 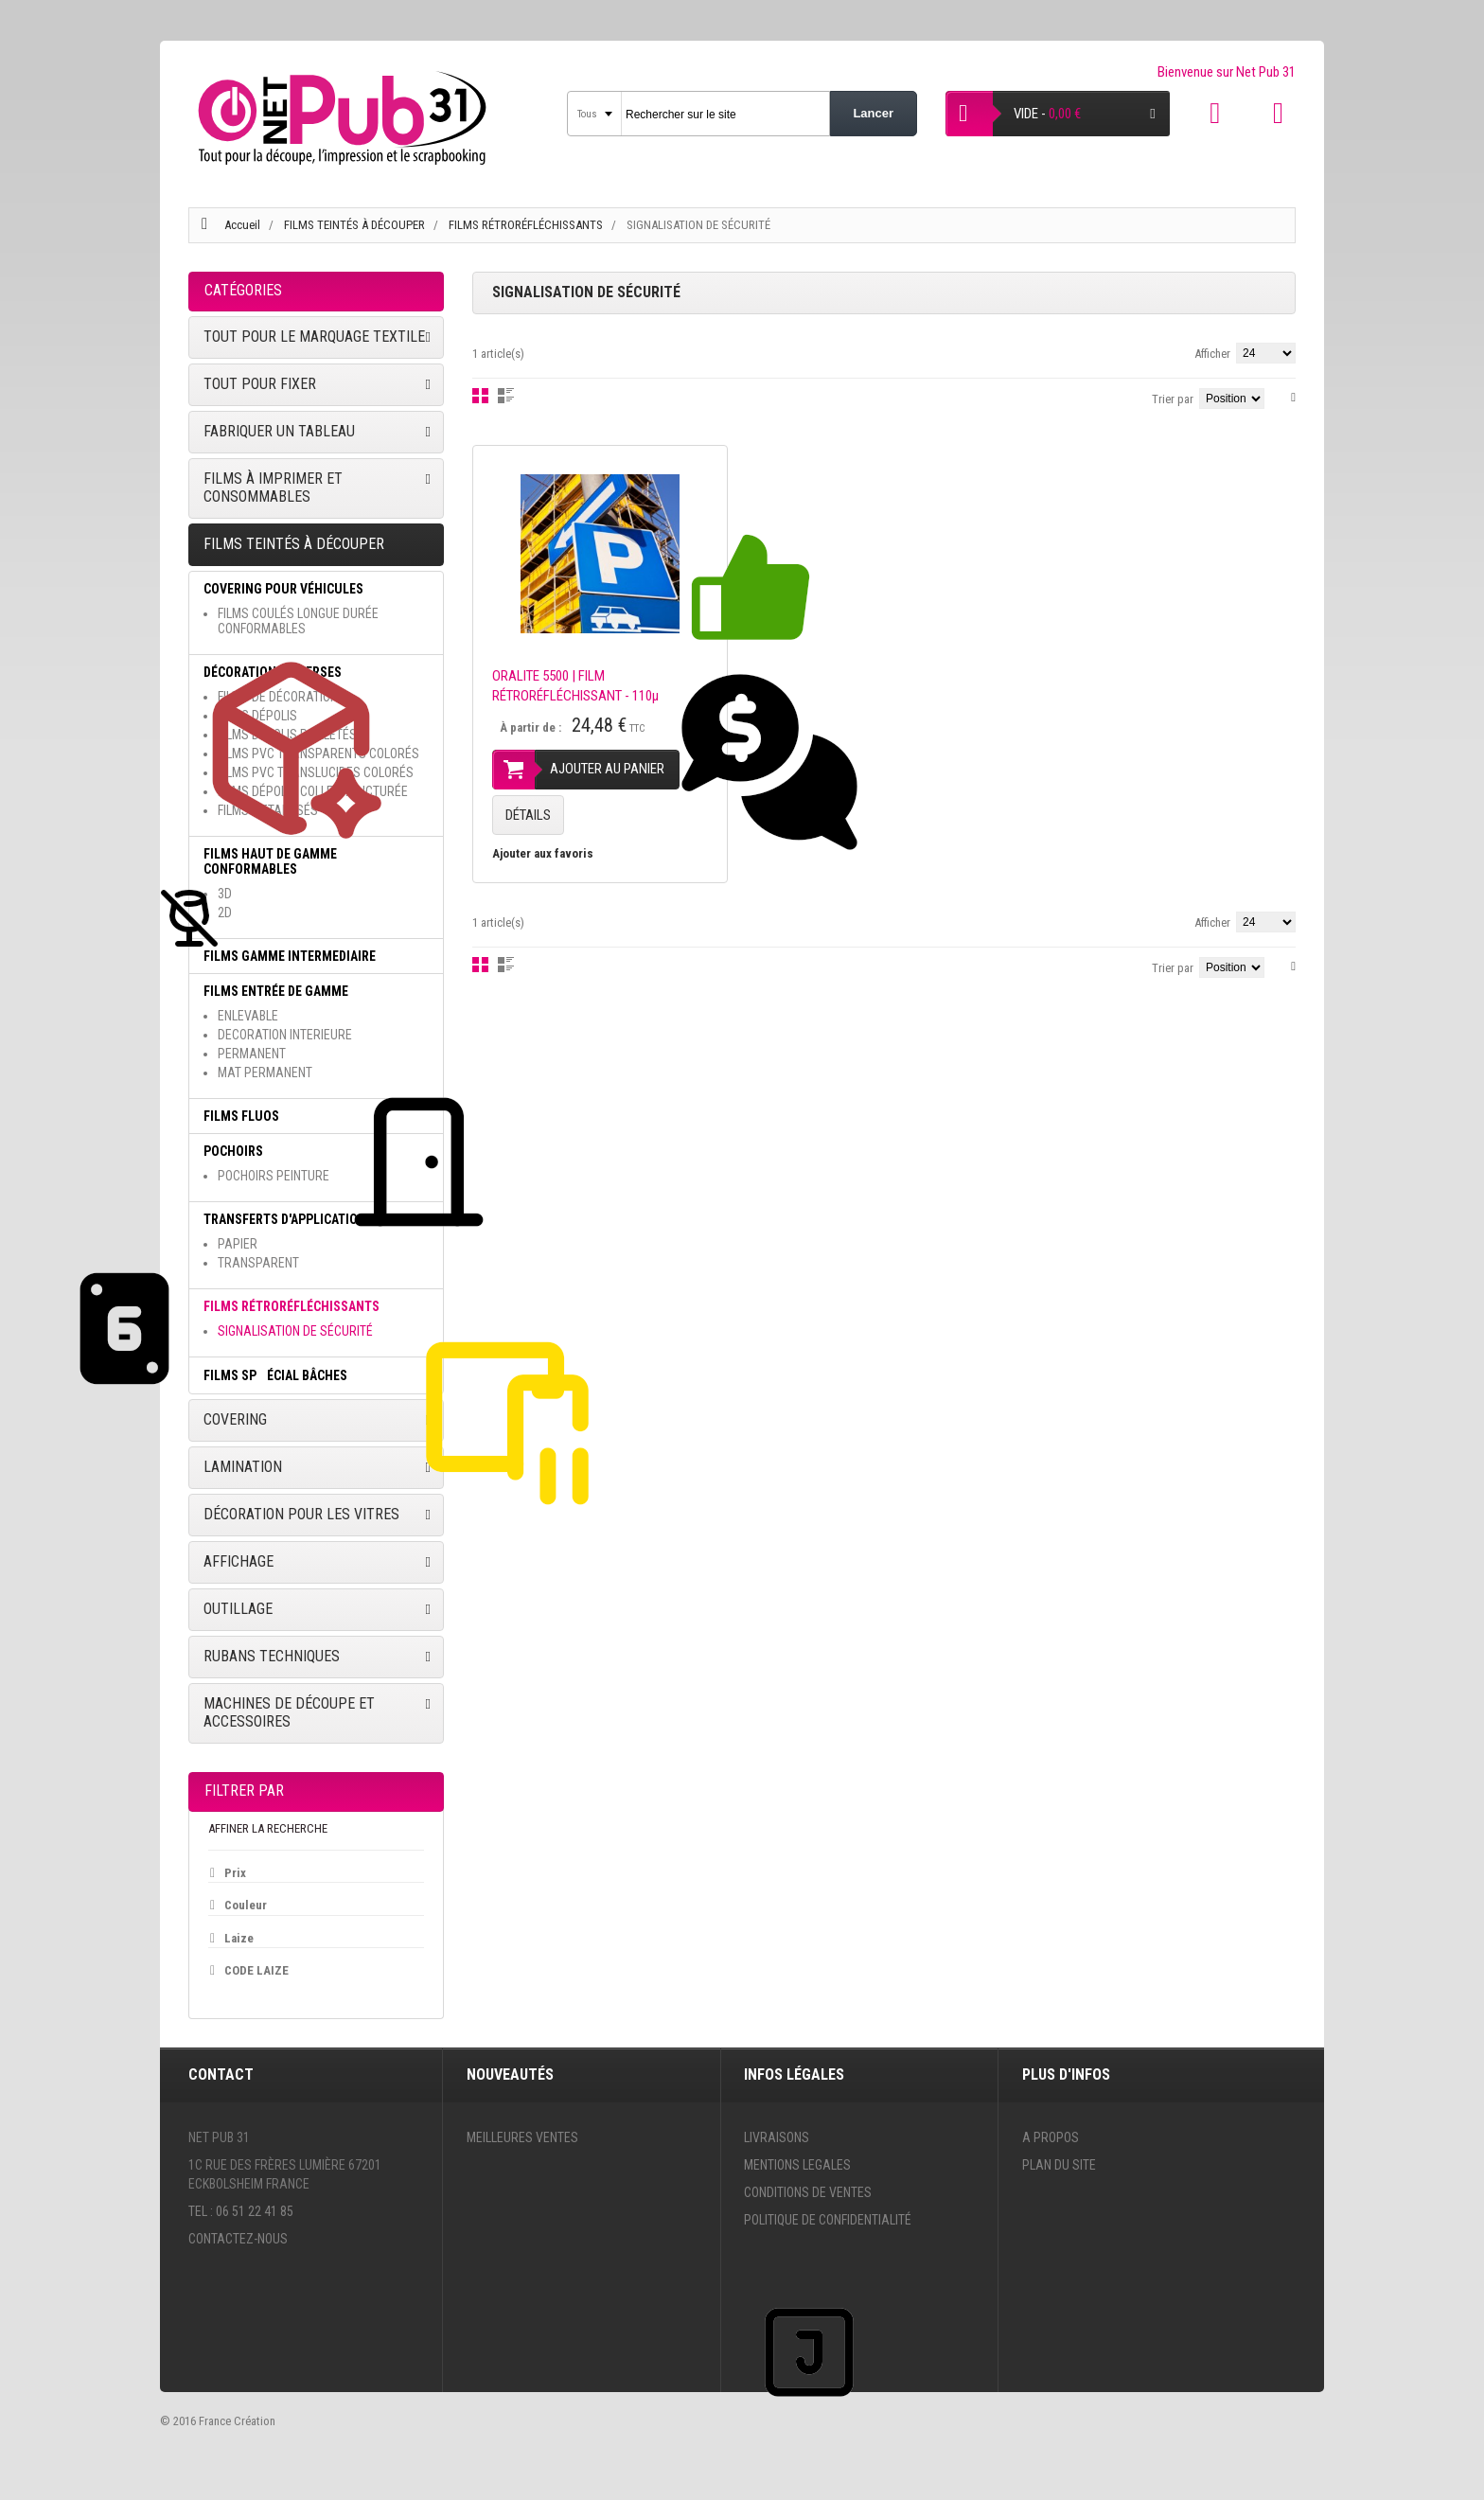 What do you see at coordinates (418, 1161) in the screenshot?
I see `exit or log out of the application` at bounding box center [418, 1161].